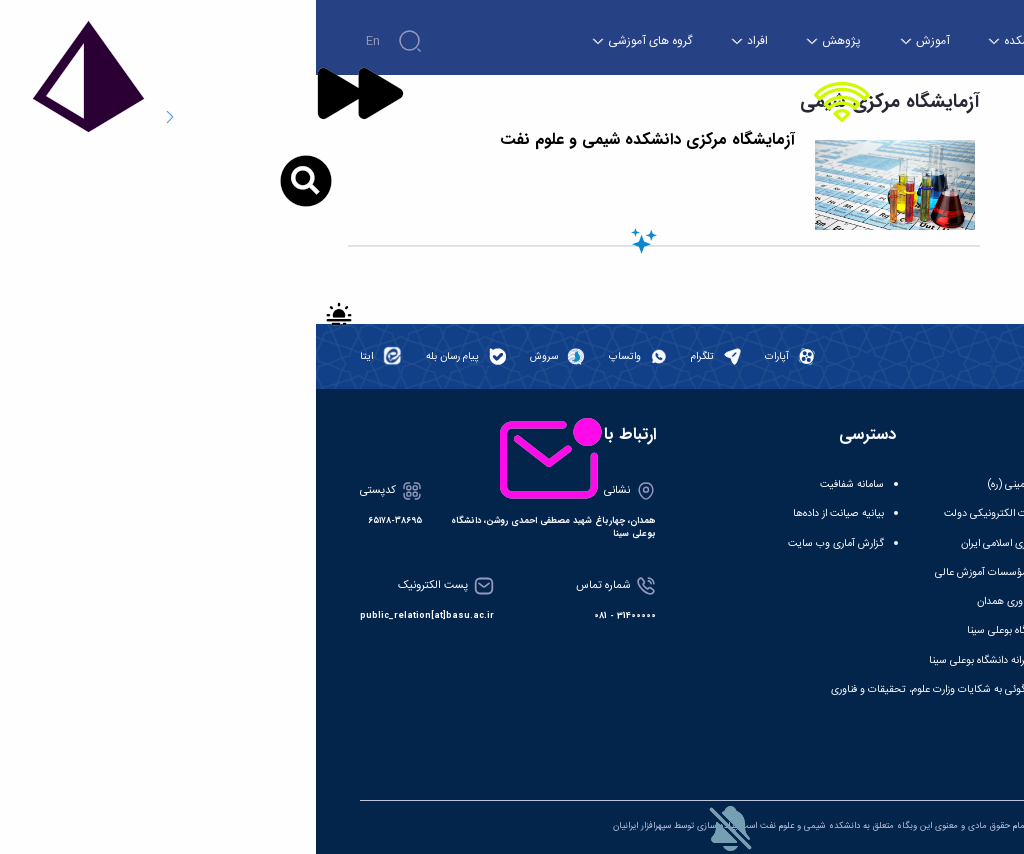 This screenshot has height=854, width=1024. What do you see at coordinates (842, 102) in the screenshot?
I see `indicates wireless network connection status` at bounding box center [842, 102].